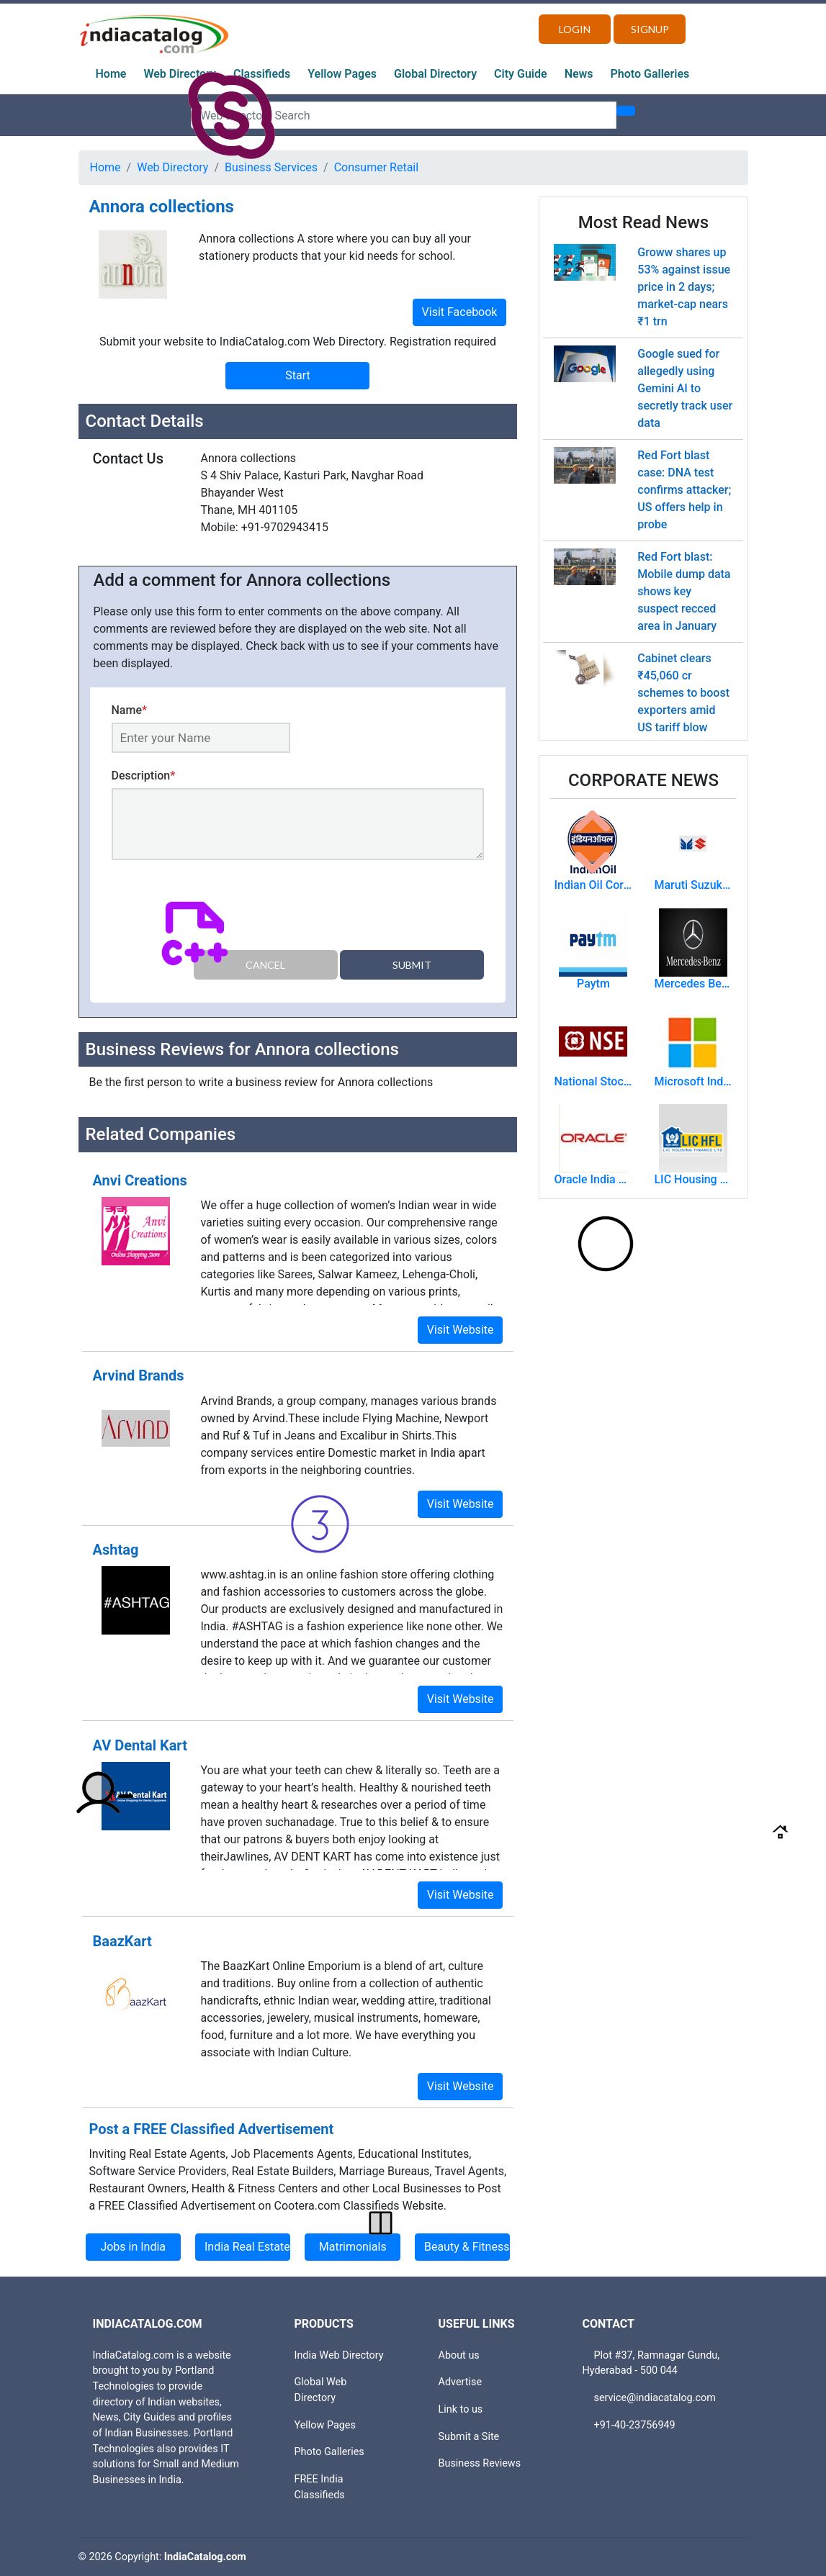  Describe the element at coordinates (780, 1832) in the screenshot. I see `access home or housing services` at that location.